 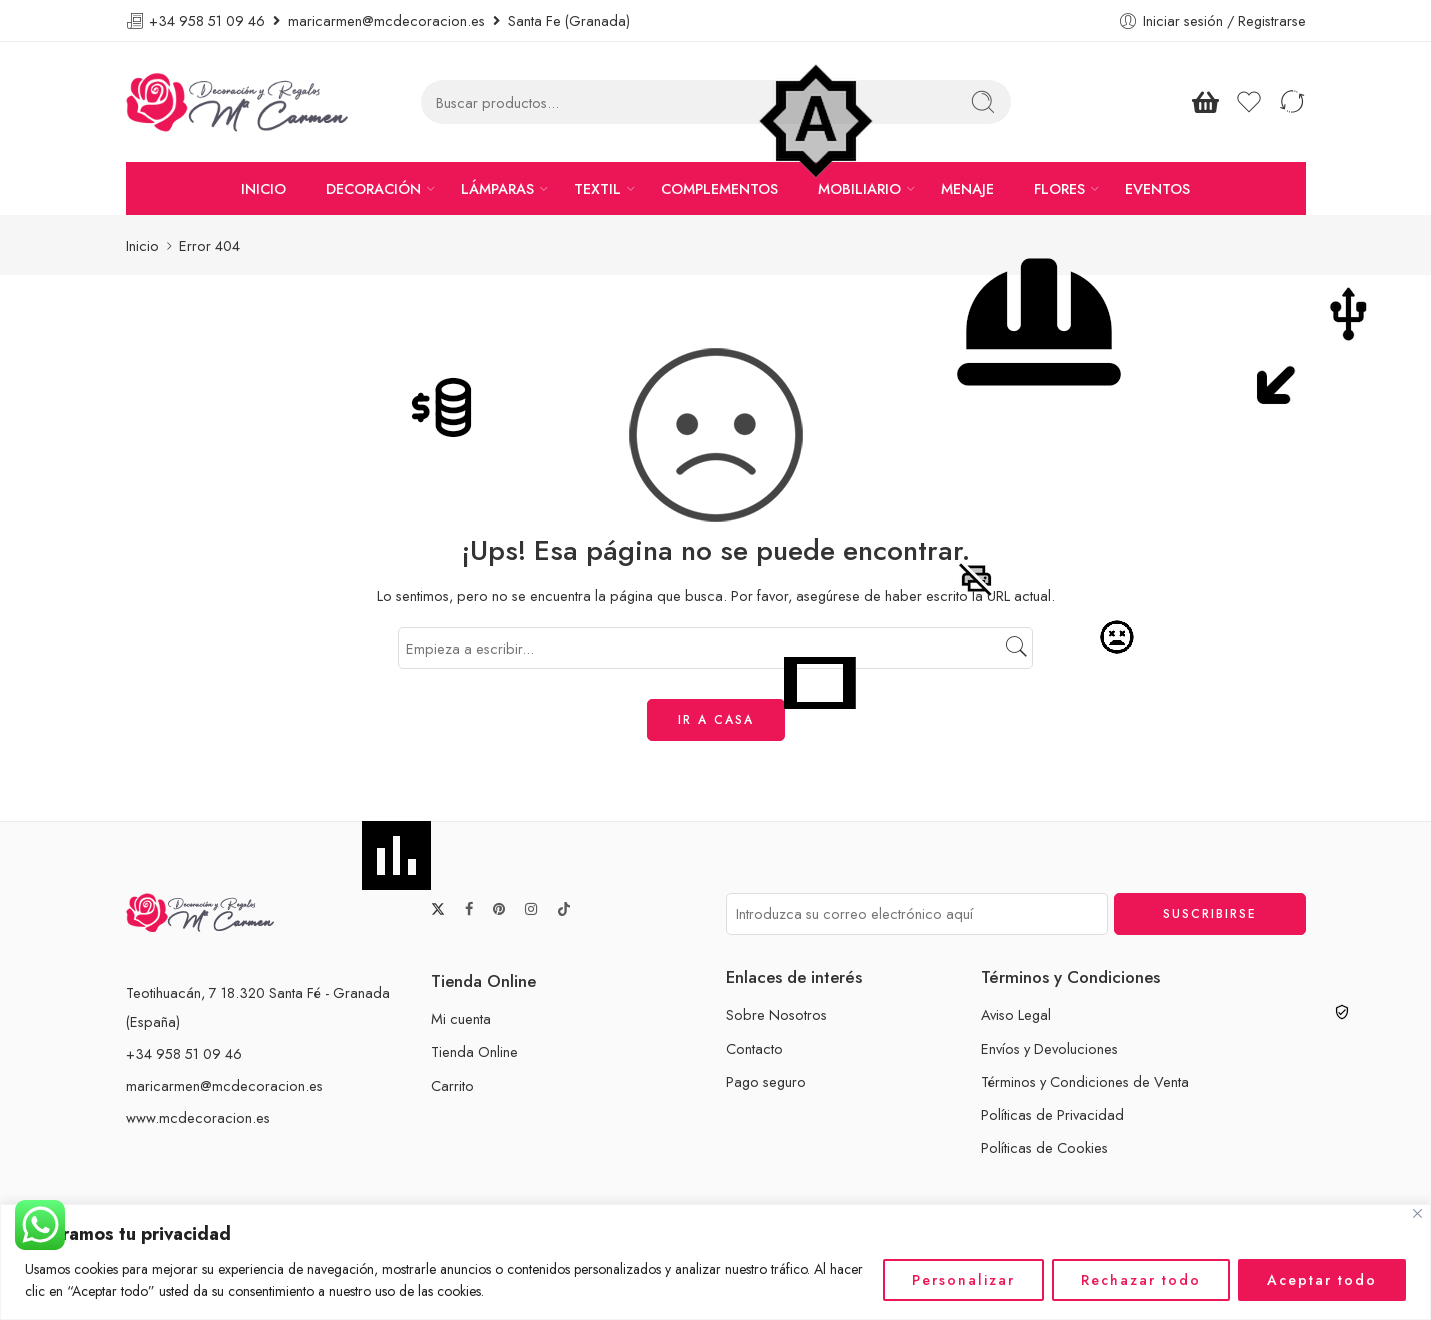 I want to click on access transit entry or exit points, so click(x=1277, y=384).